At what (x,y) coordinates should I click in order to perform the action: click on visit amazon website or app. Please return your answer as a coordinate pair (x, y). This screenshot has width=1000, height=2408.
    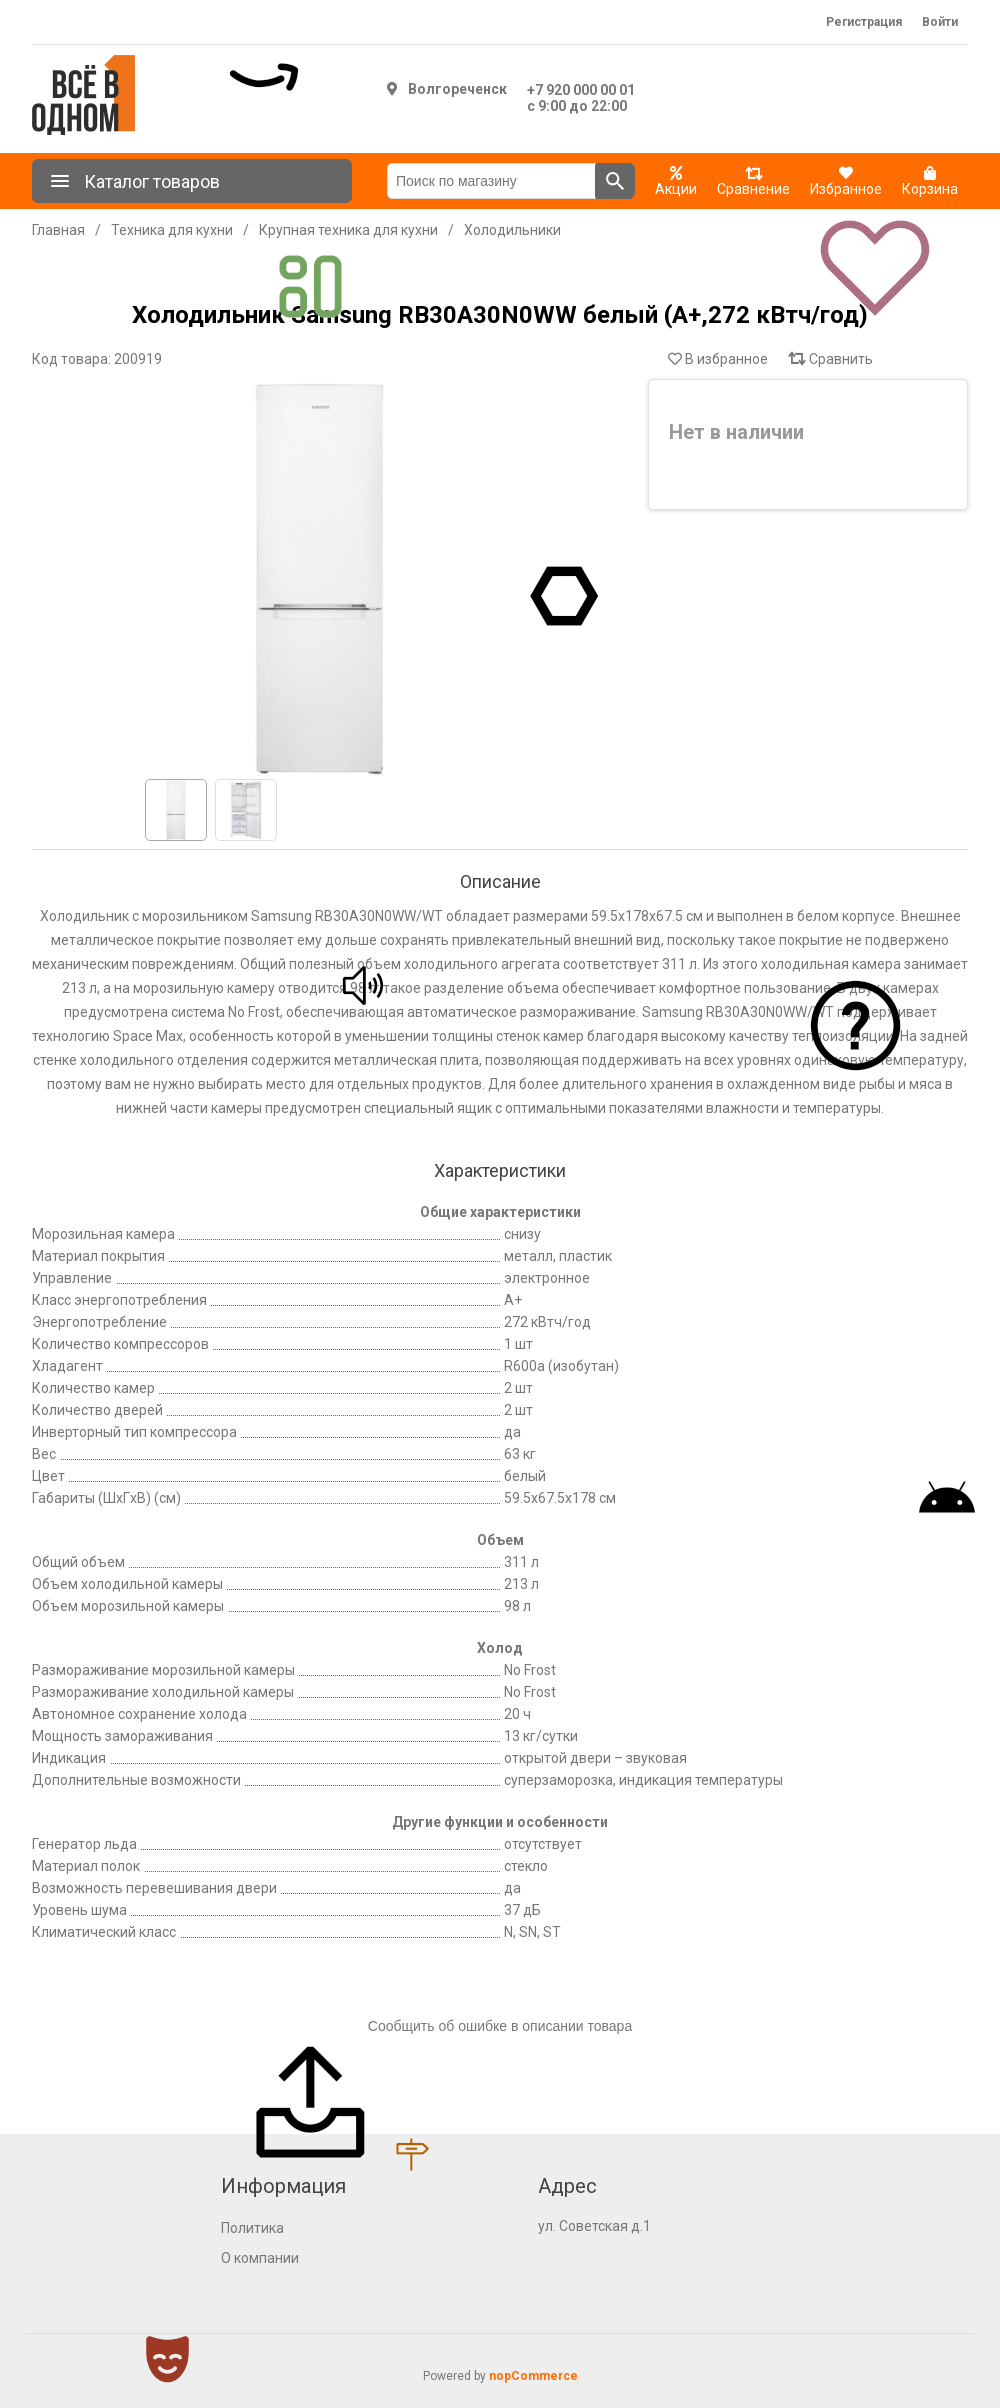
    Looking at the image, I should click on (264, 77).